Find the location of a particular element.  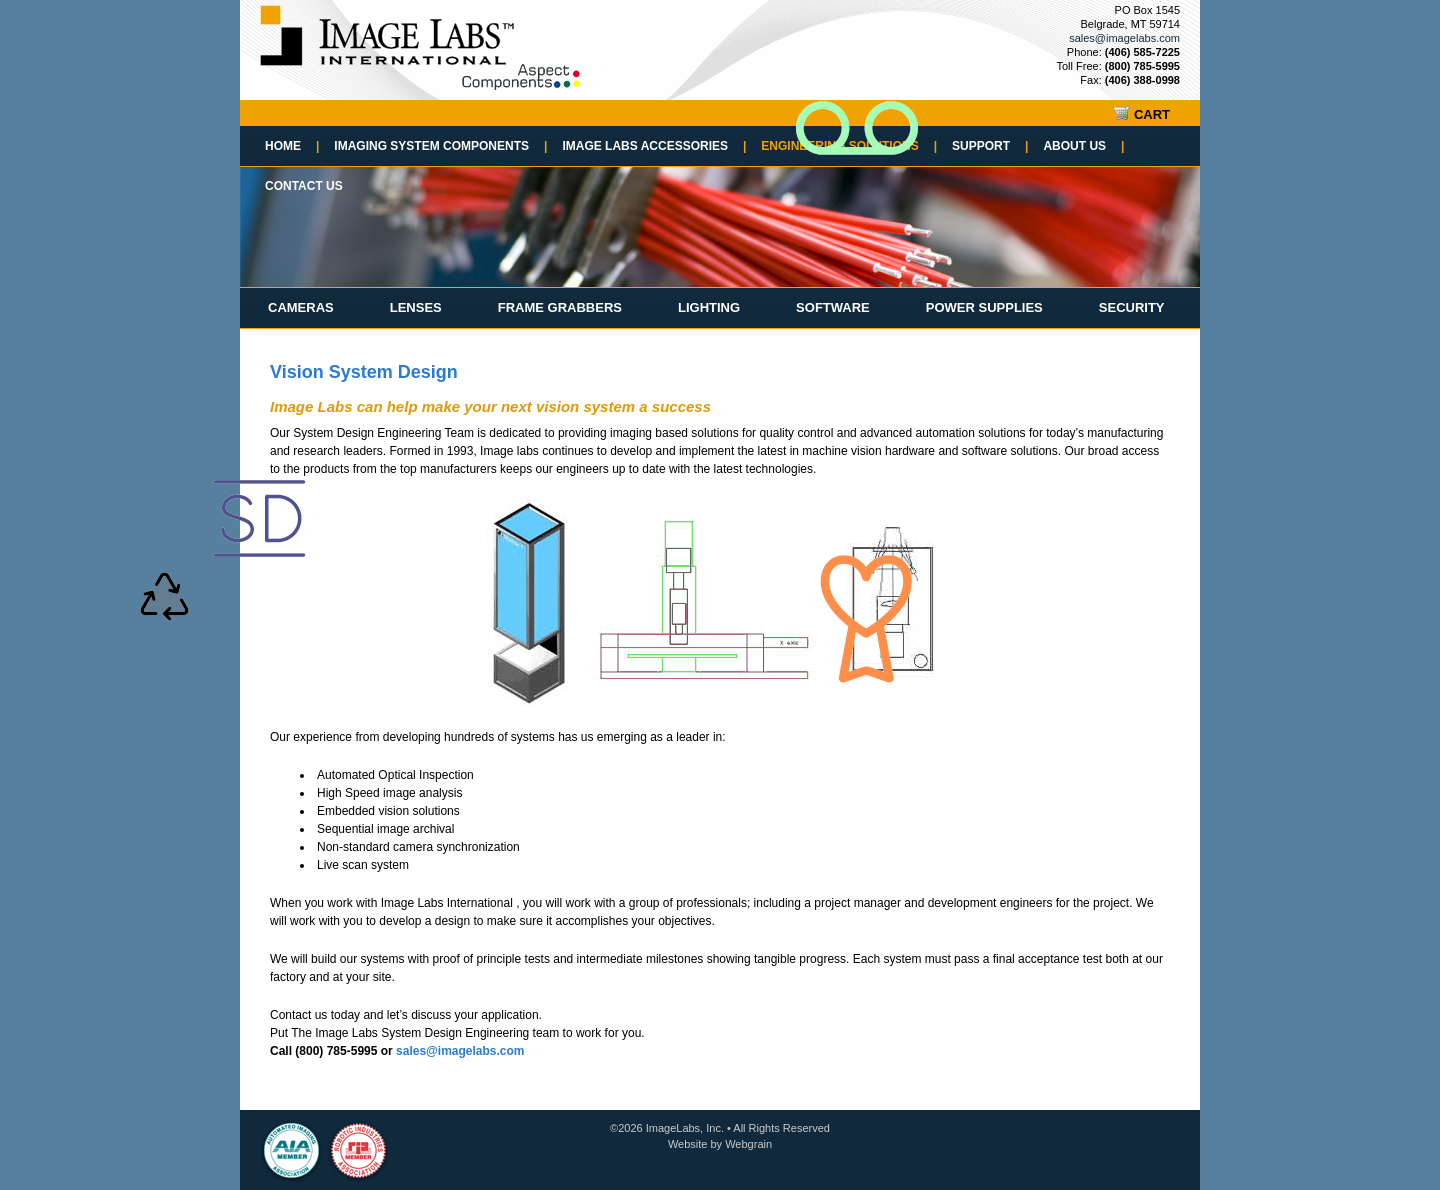

recycle or move item to trash is located at coordinates (164, 596).